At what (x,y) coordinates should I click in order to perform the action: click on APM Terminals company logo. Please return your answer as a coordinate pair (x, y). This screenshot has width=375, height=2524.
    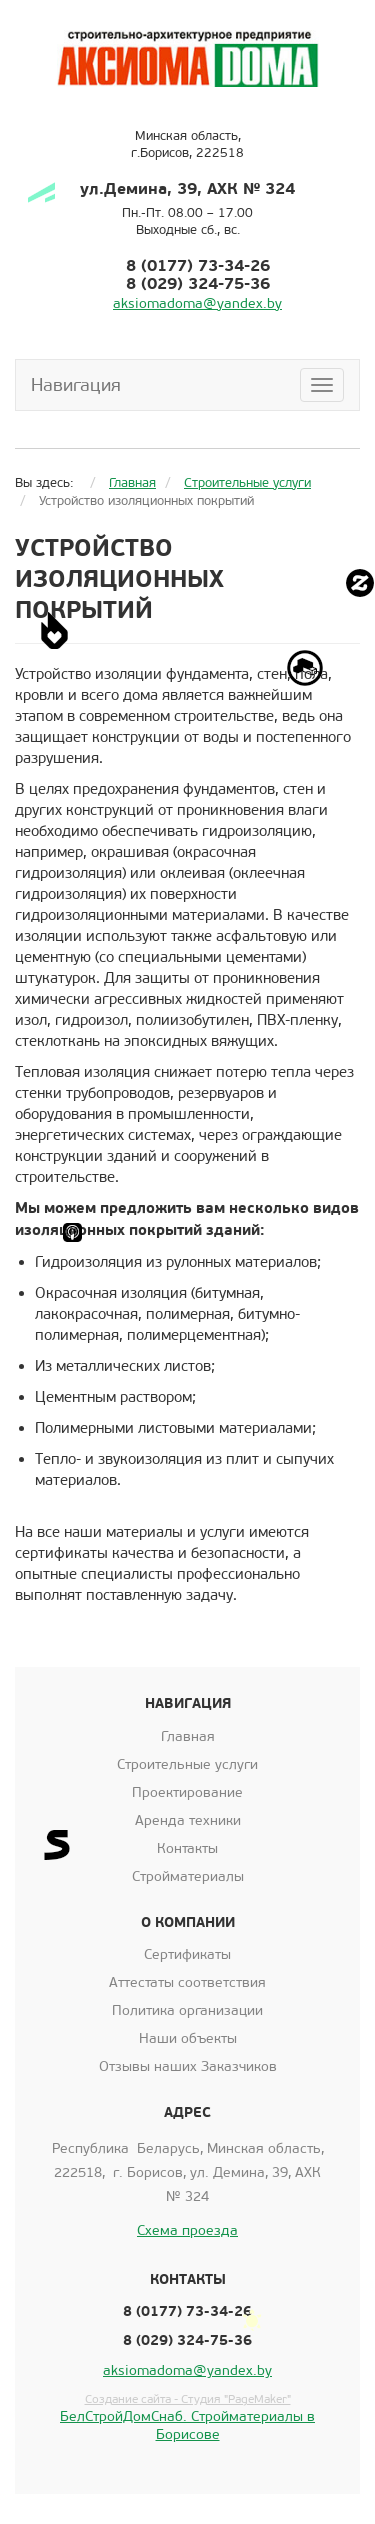
    Looking at the image, I should click on (41, 192).